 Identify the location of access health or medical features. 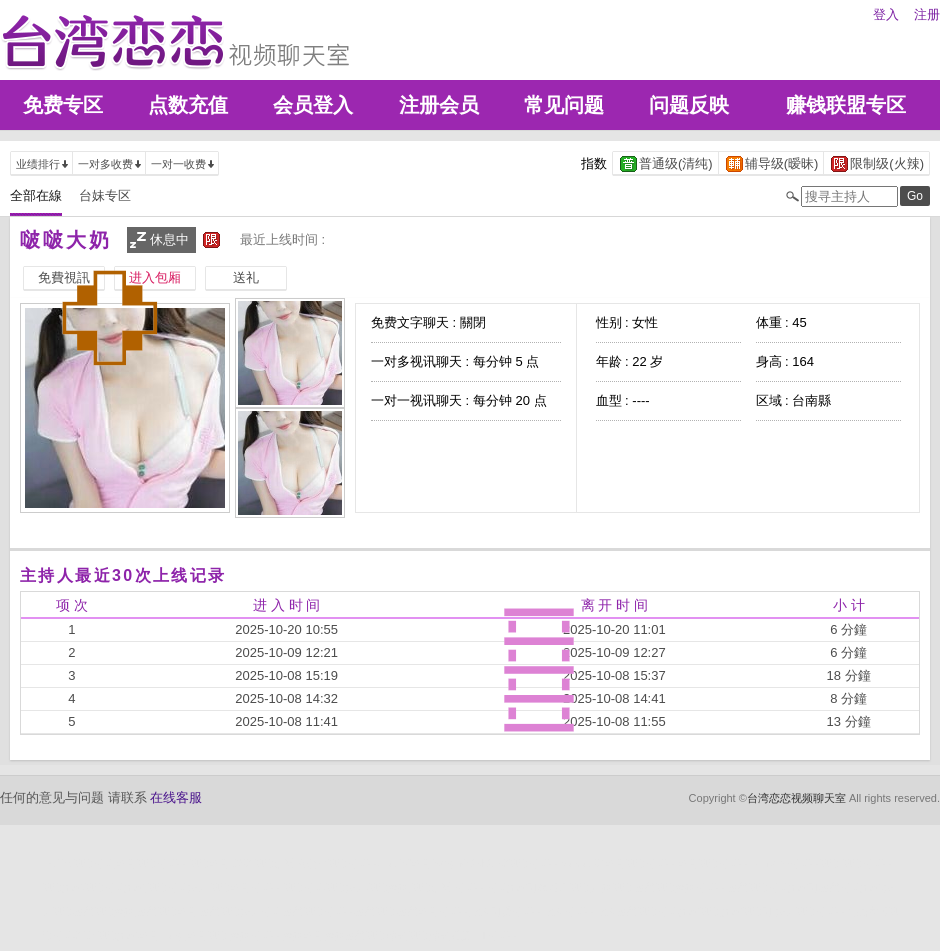
(110, 317).